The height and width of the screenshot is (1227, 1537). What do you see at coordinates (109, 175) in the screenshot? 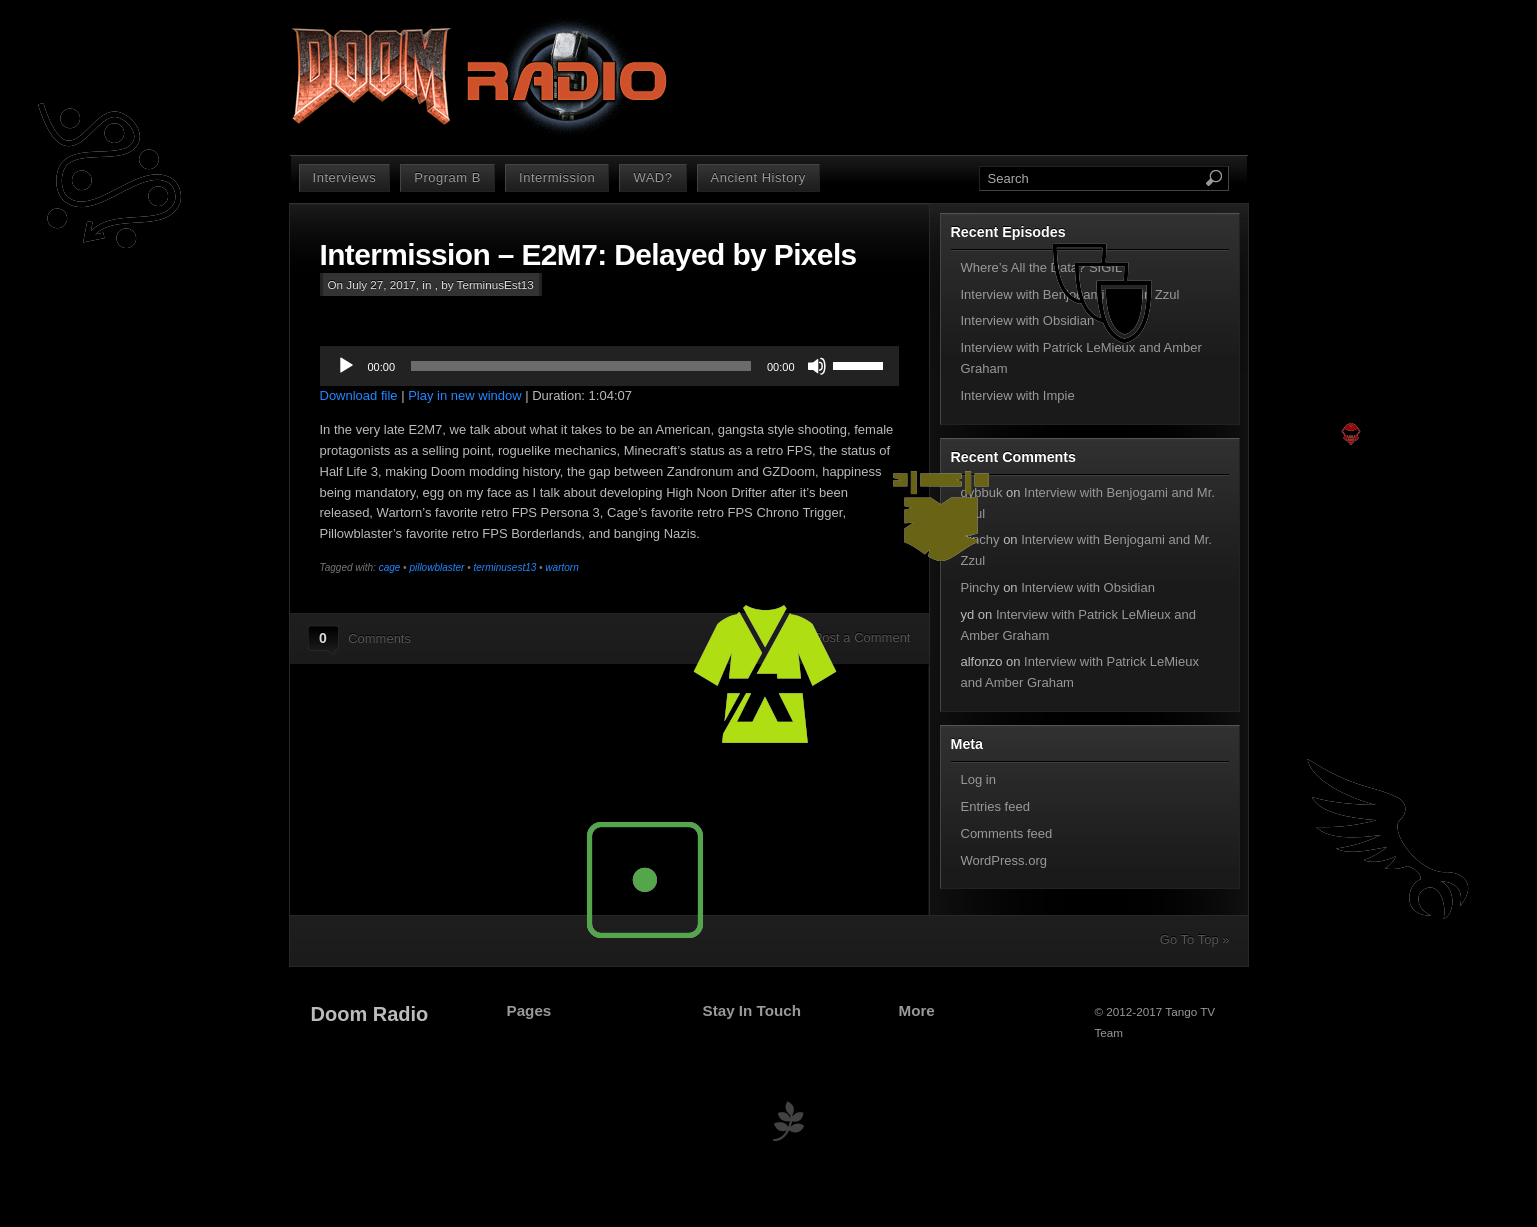
I see `navigate a slalom or obstacle course` at bounding box center [109, 175].